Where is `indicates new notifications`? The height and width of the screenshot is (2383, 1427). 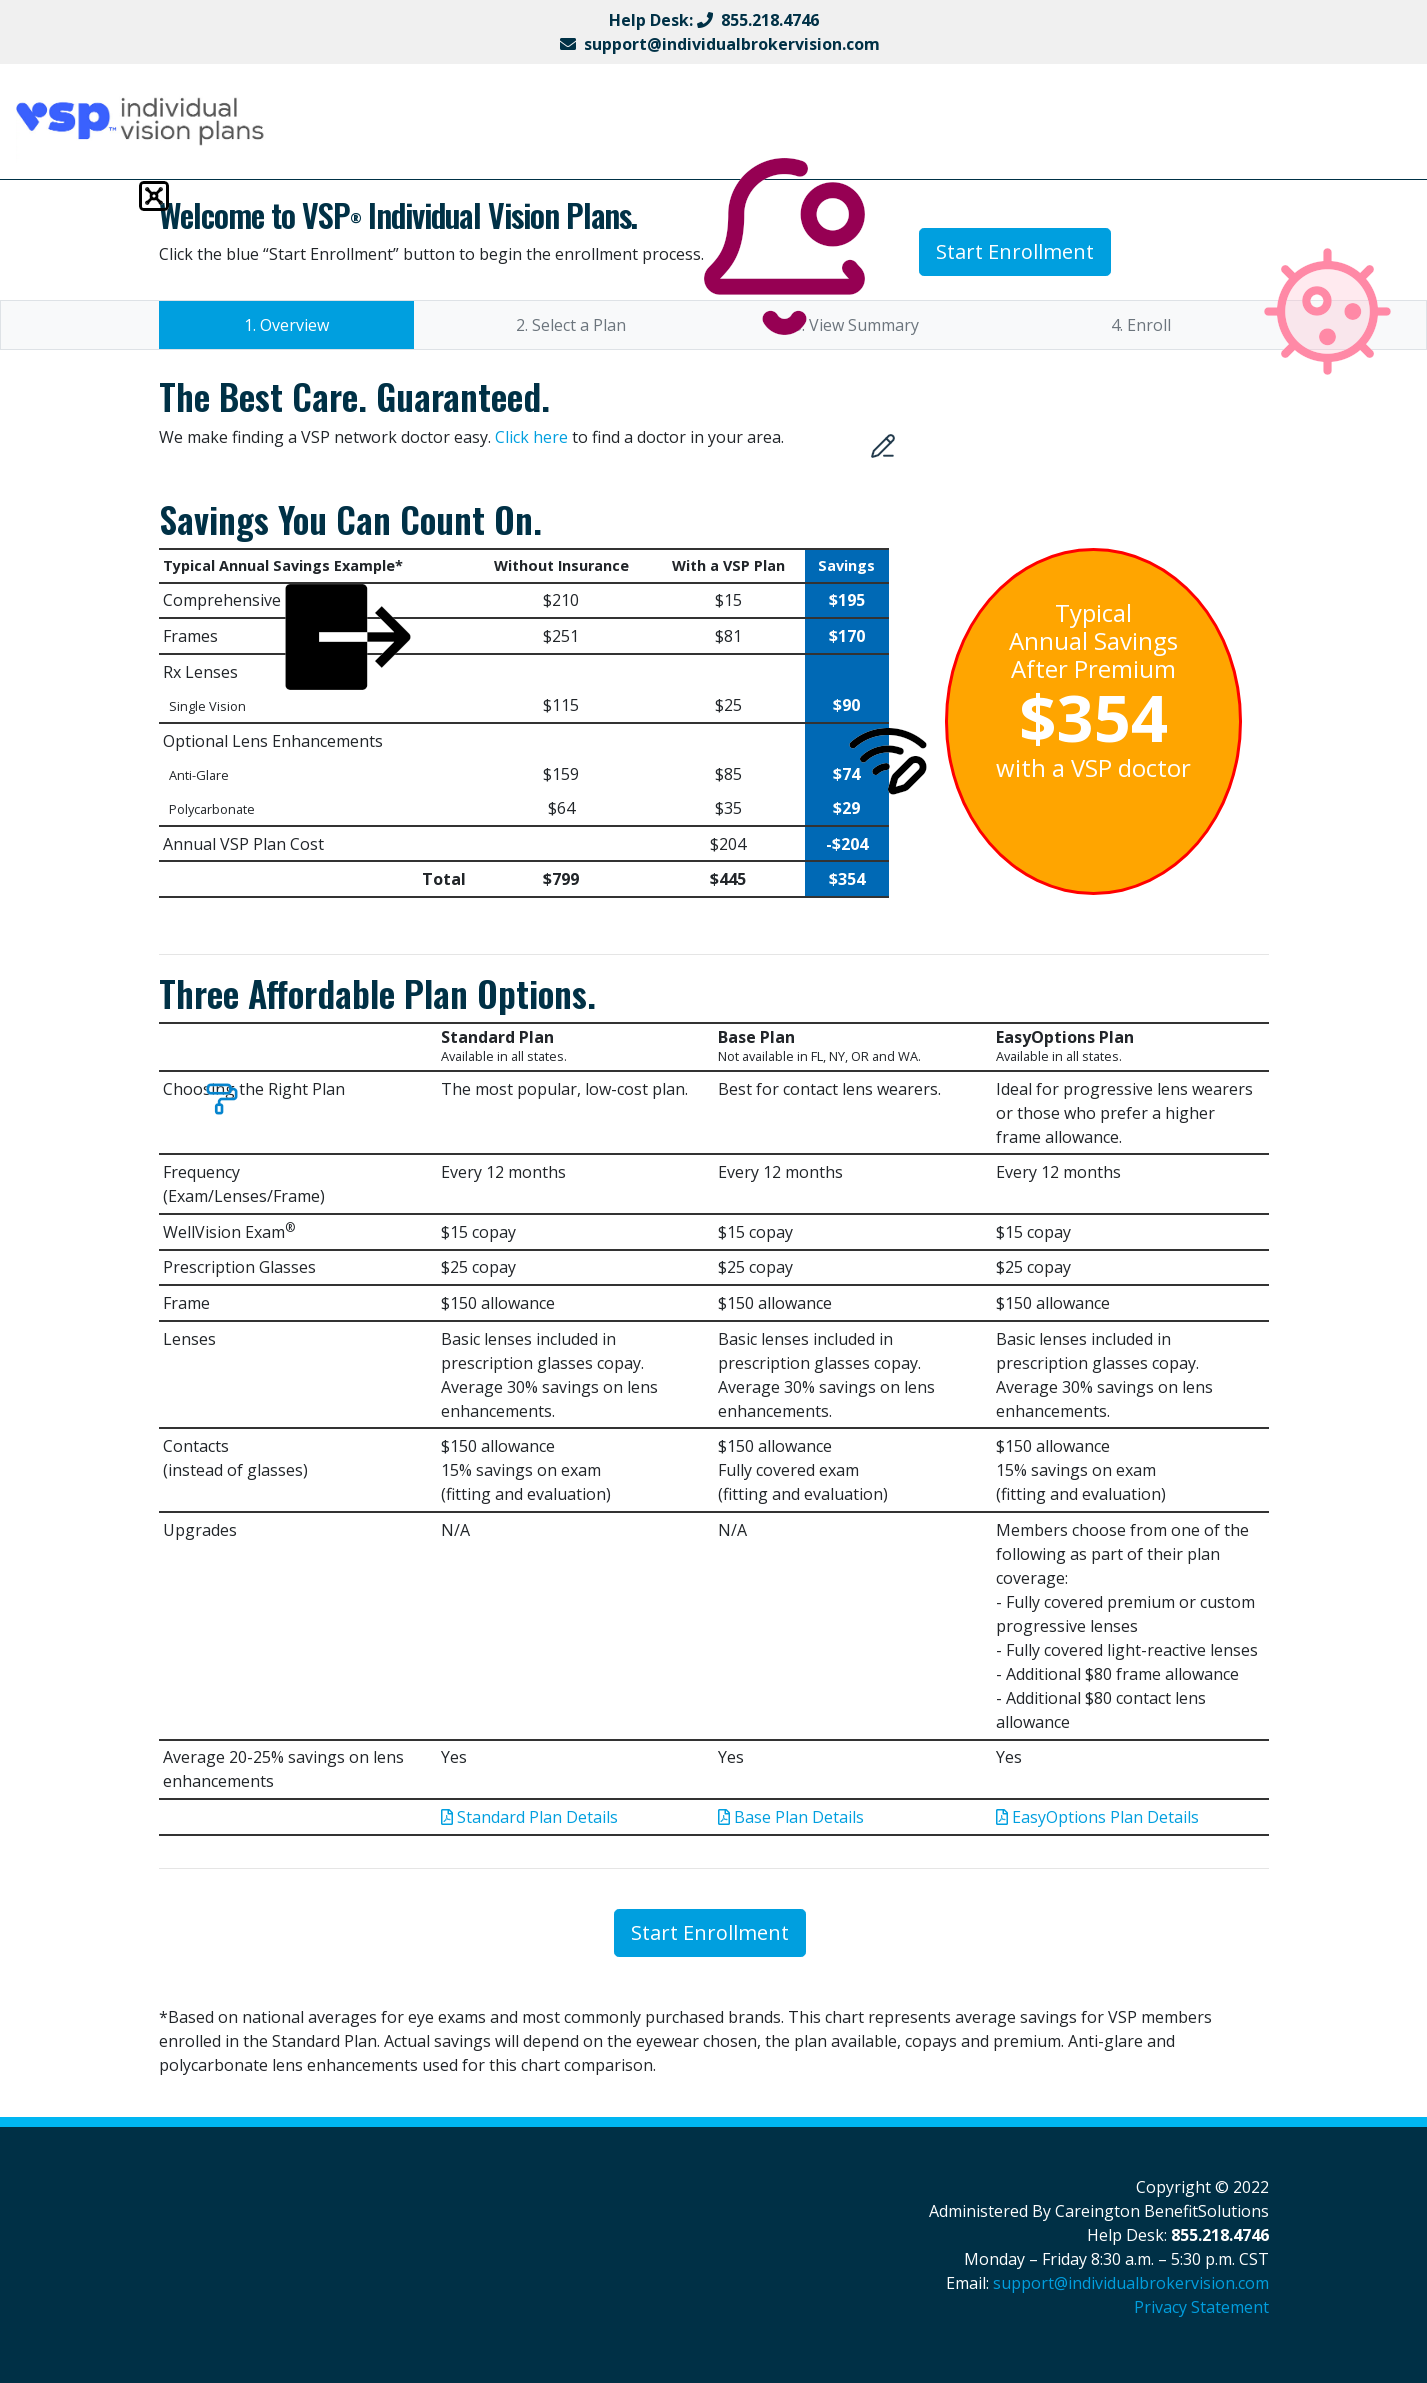 indicates new notifications is located at coordinates (784, 246).